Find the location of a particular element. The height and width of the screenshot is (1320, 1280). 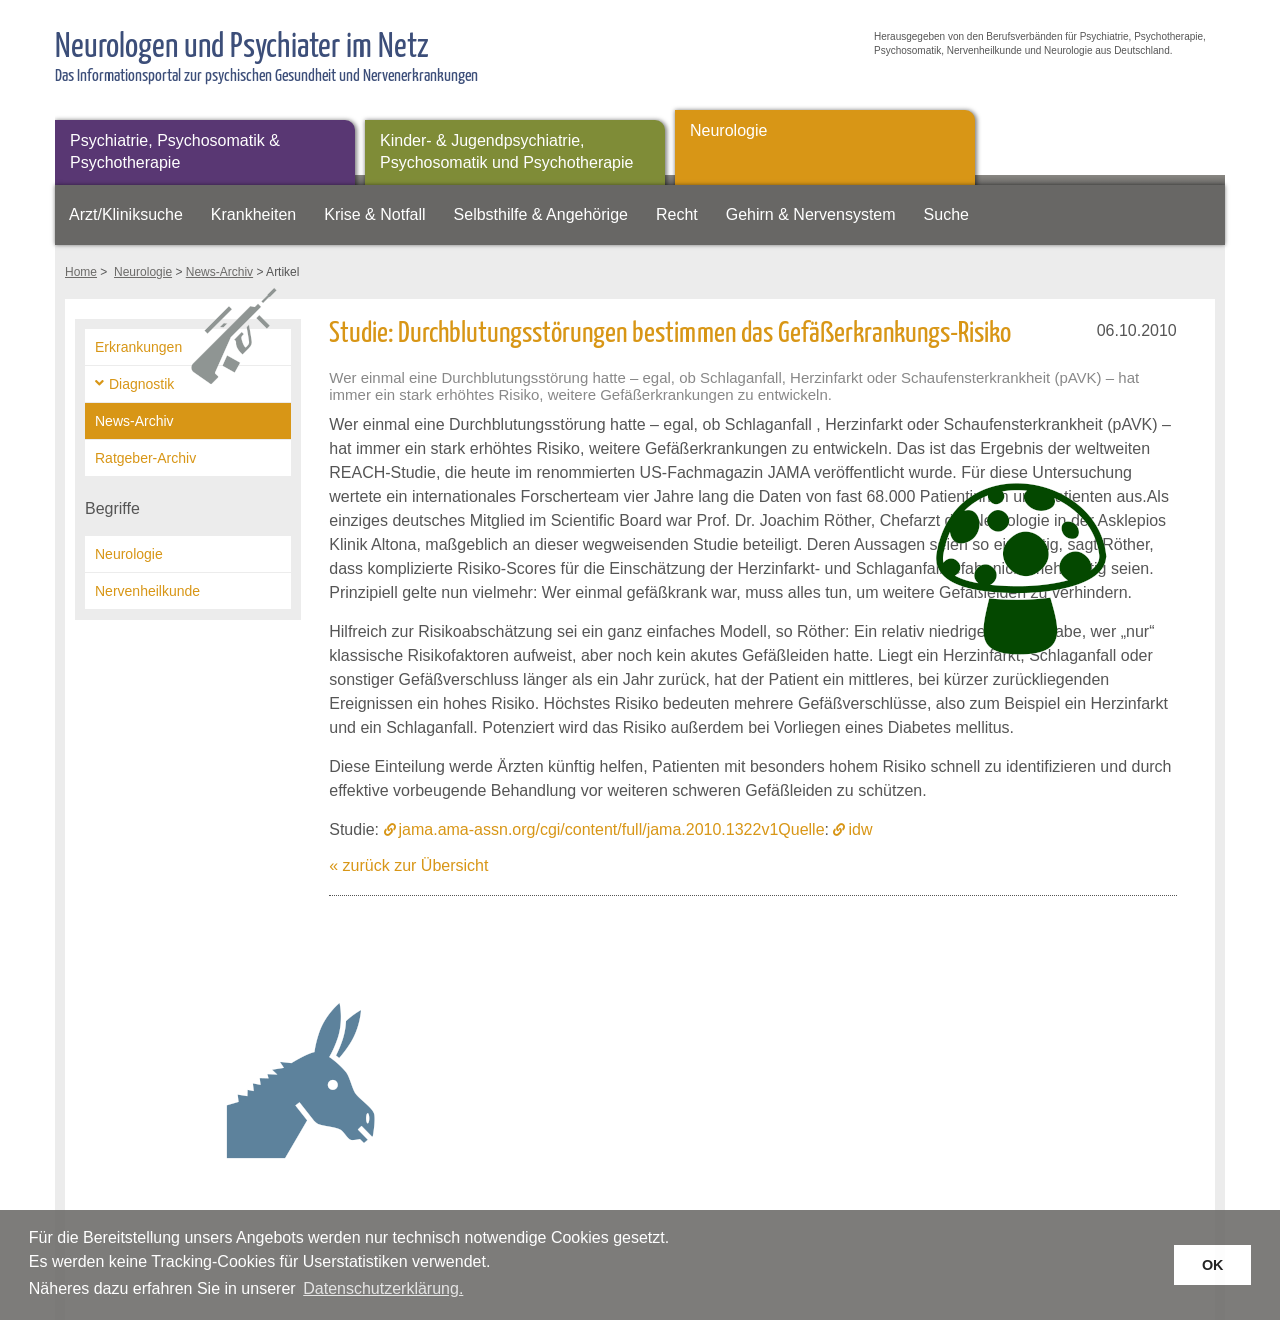

represents a donkey character or unit in a game is located at coordinates (304, 1080).